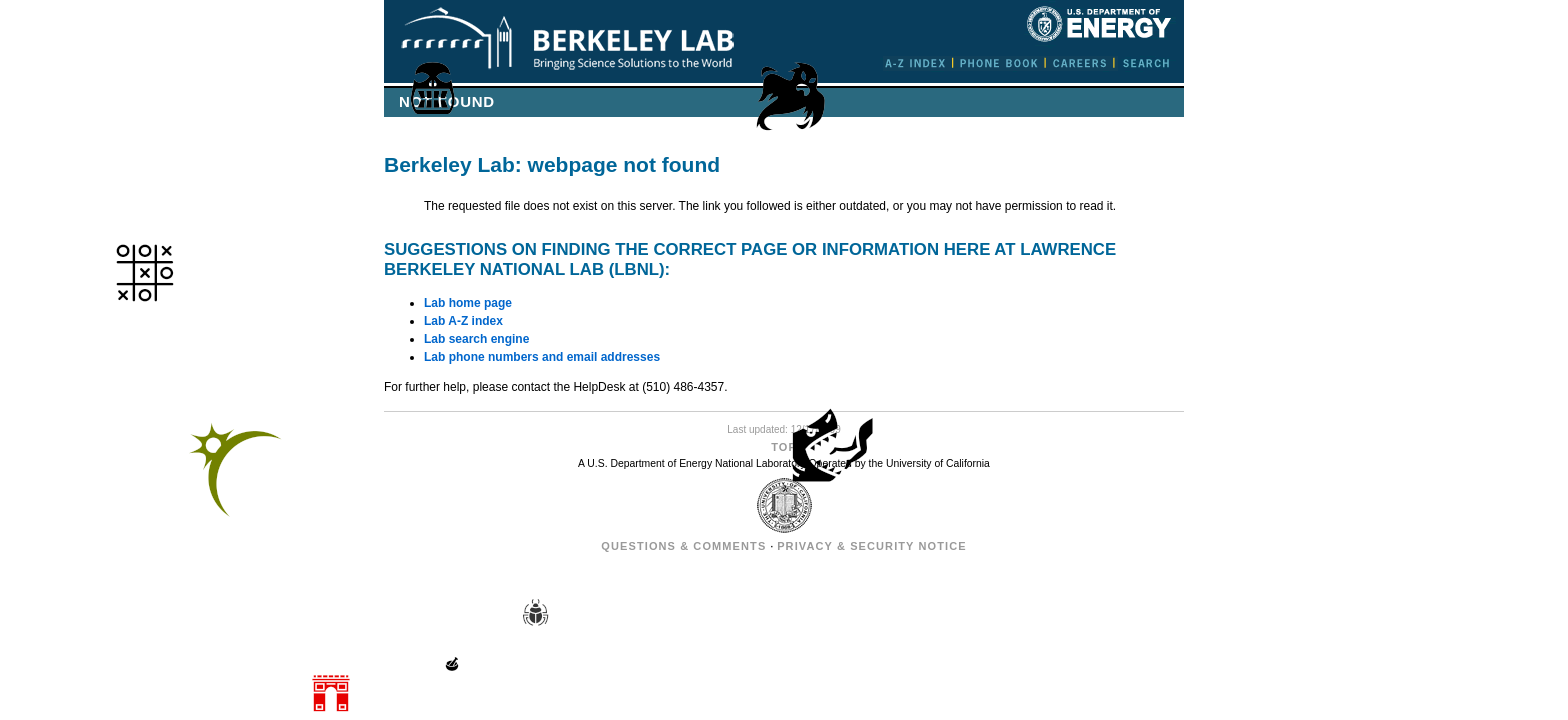 This screenshot has width=1568, height=720. I want to click on indicates eclipse event or celestial phenomenon in game, so click(235, 469).